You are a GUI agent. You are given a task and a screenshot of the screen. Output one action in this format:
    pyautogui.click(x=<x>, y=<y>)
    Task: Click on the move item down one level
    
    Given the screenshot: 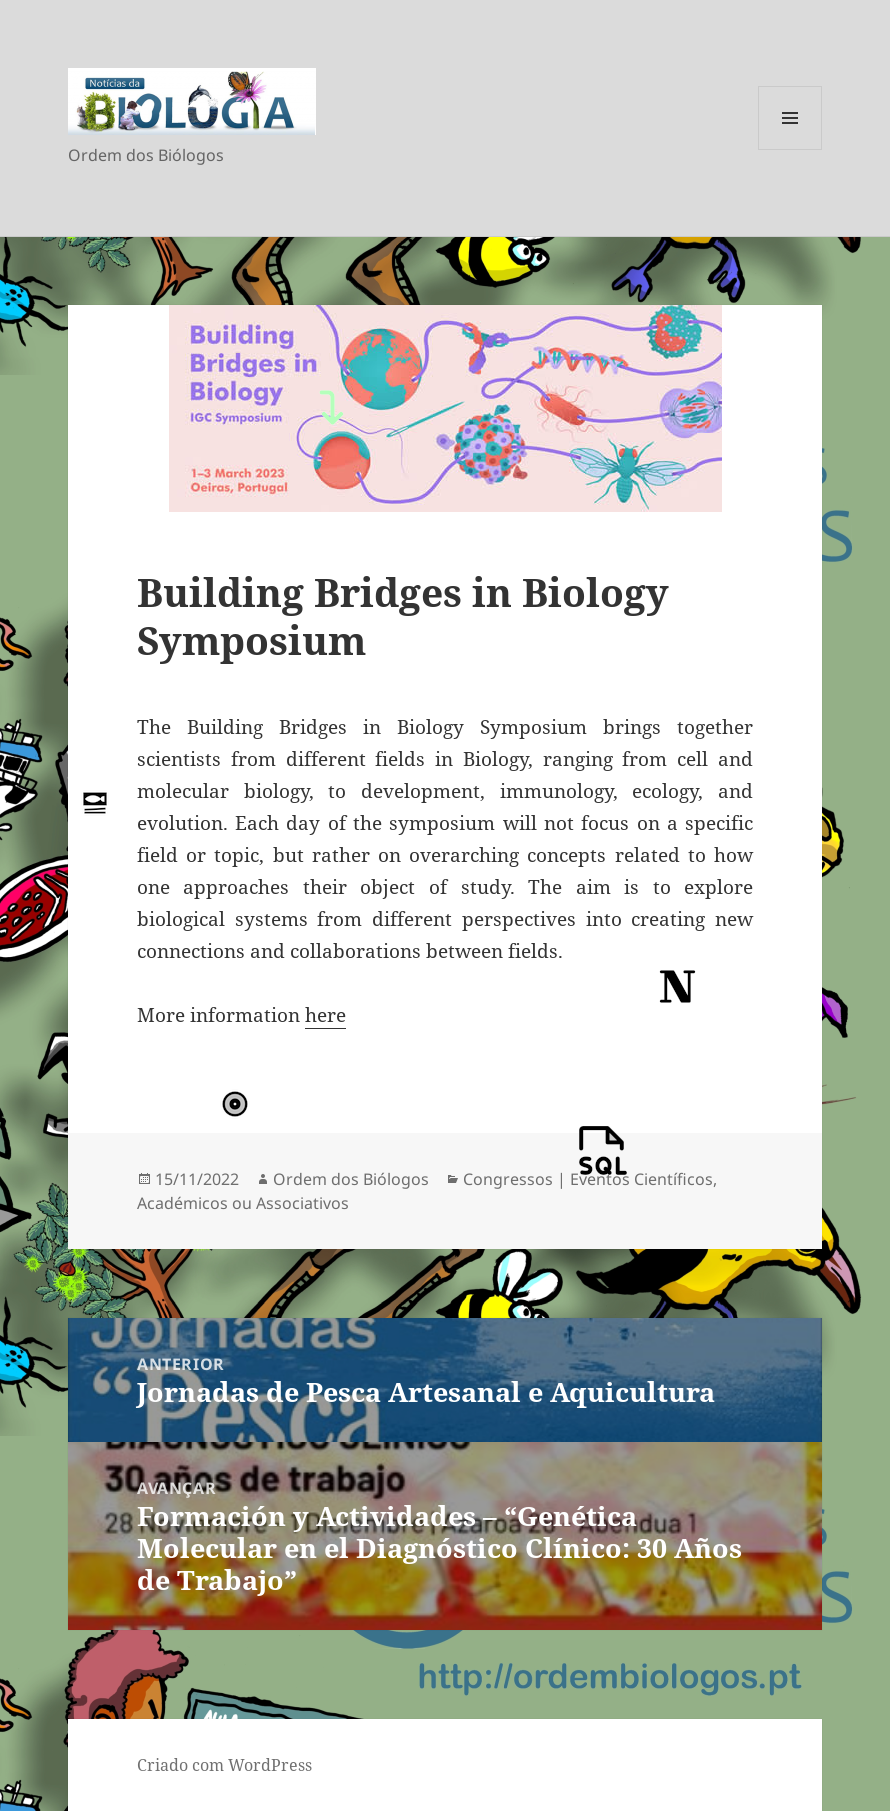 What is the action you would take?
    pyautogui.click(x=332, y=407)
    